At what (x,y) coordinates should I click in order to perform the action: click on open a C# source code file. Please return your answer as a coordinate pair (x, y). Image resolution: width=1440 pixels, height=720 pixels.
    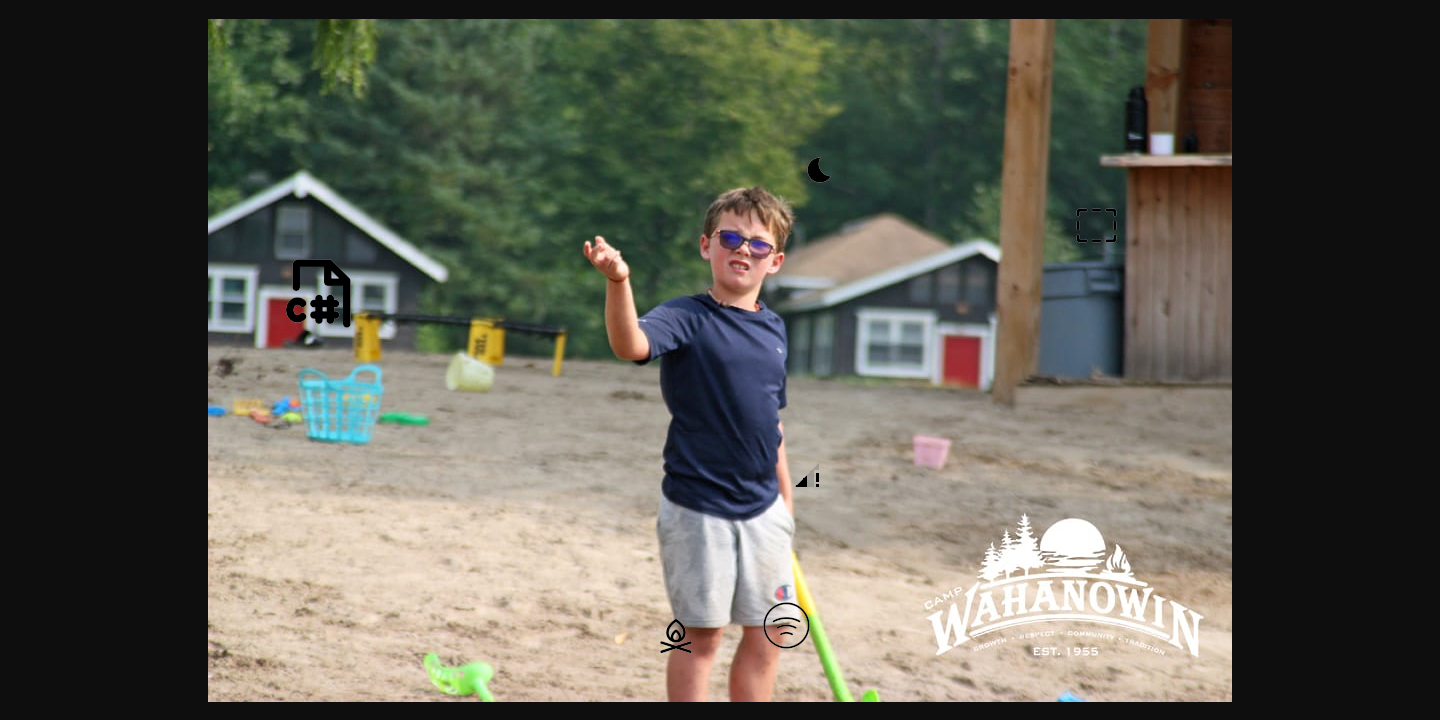
    Looking at the image, I should click on (321, 293).